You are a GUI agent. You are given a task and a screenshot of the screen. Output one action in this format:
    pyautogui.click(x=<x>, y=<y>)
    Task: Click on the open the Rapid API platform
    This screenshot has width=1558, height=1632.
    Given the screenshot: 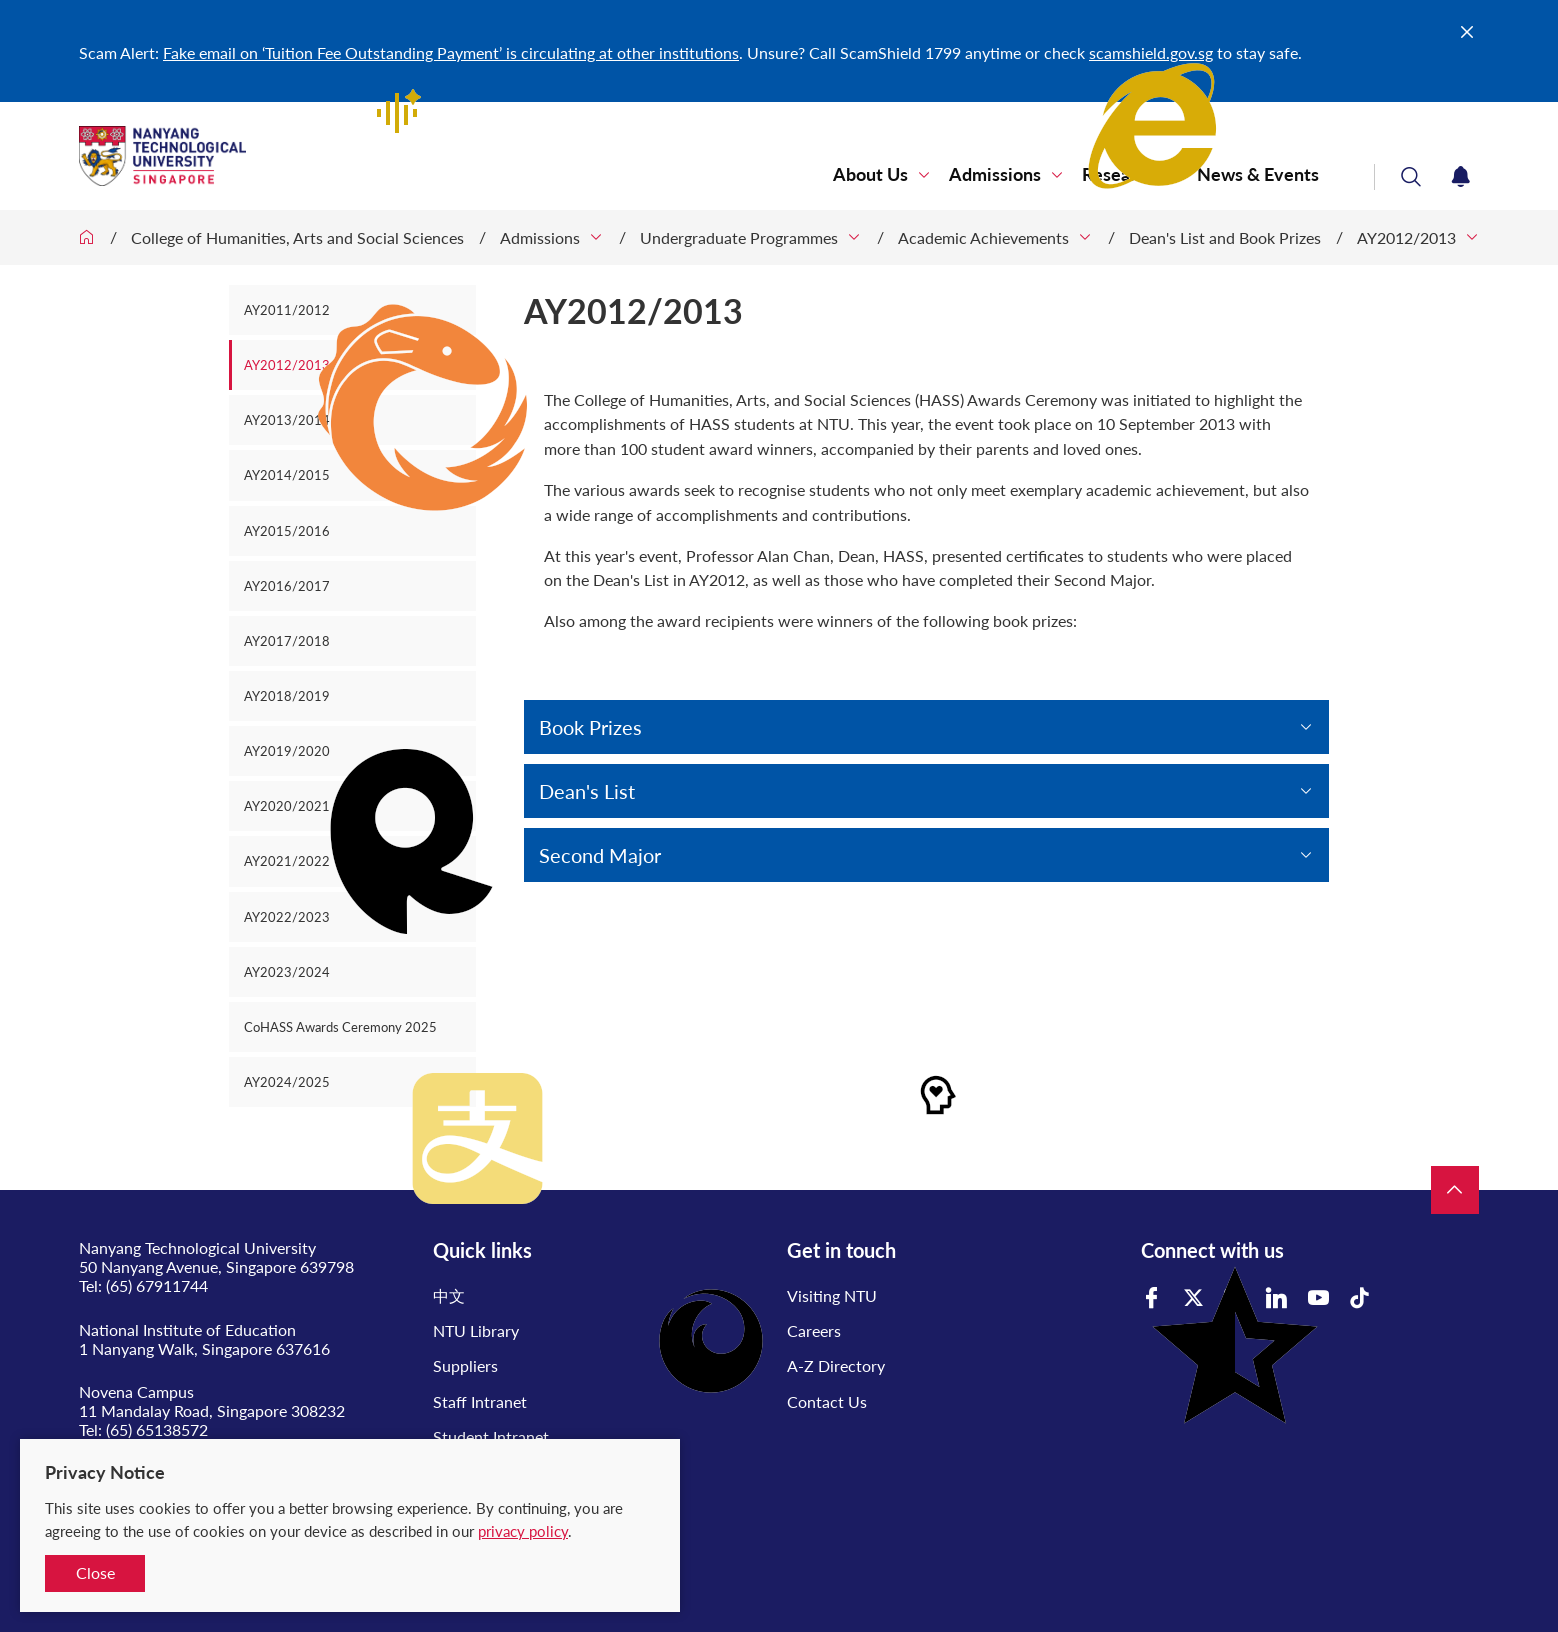 What is the action you would take?
    pyautogui.click(x=411, y=841)
    